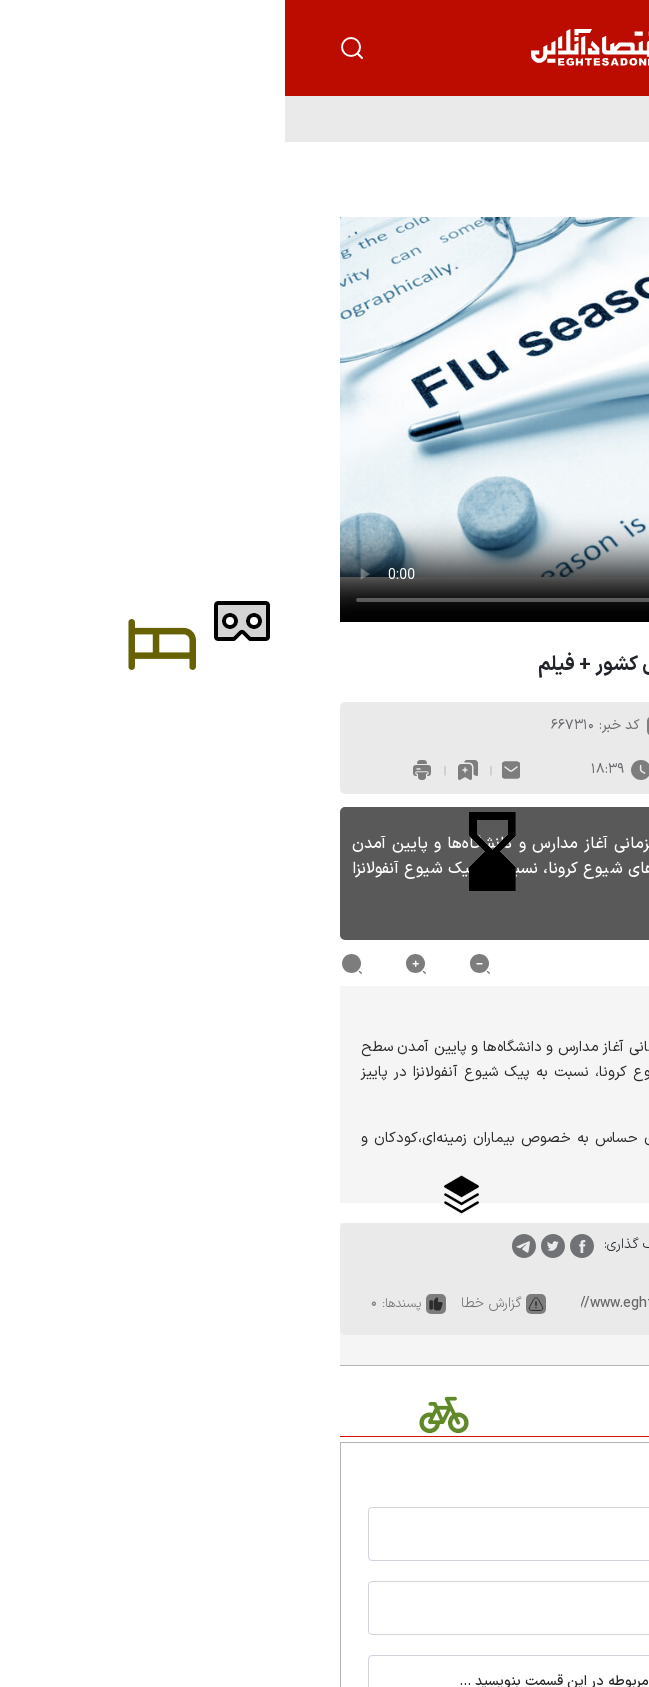  I want to click on view layers or stacked content, so click(461, 1194).